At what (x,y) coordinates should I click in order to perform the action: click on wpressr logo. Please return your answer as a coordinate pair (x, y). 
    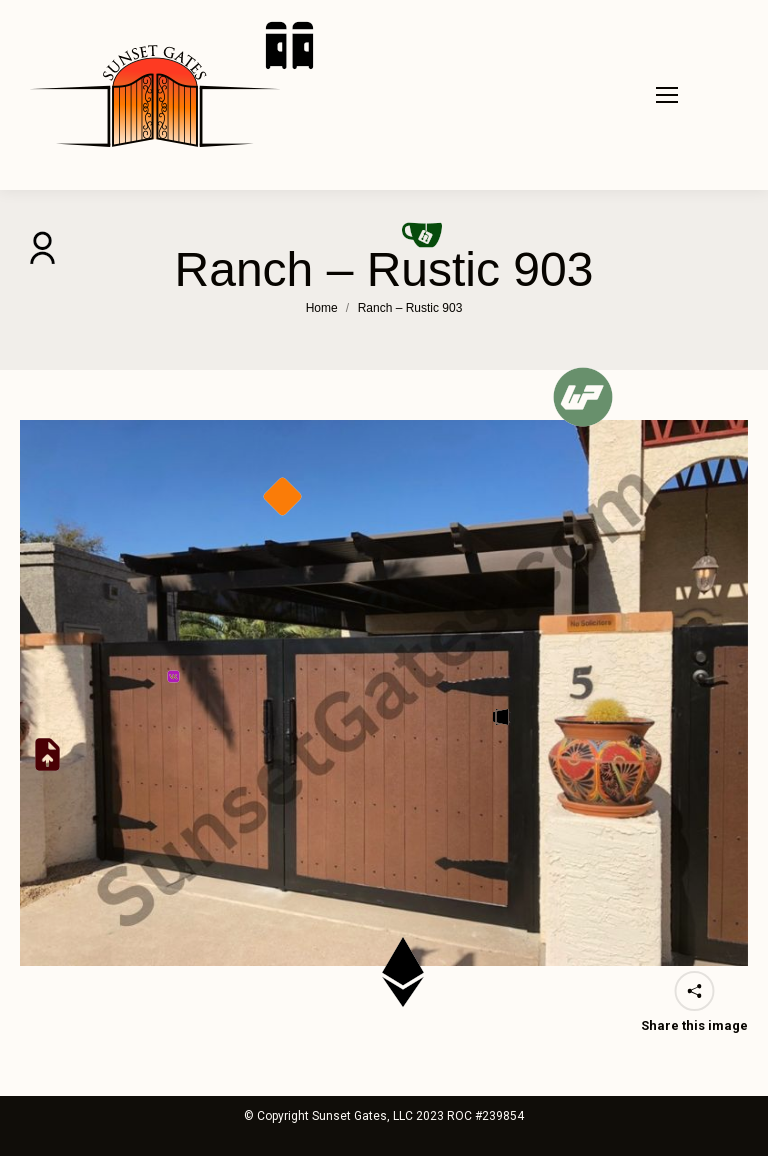
    Looking at the image, I should click on (583, 397).